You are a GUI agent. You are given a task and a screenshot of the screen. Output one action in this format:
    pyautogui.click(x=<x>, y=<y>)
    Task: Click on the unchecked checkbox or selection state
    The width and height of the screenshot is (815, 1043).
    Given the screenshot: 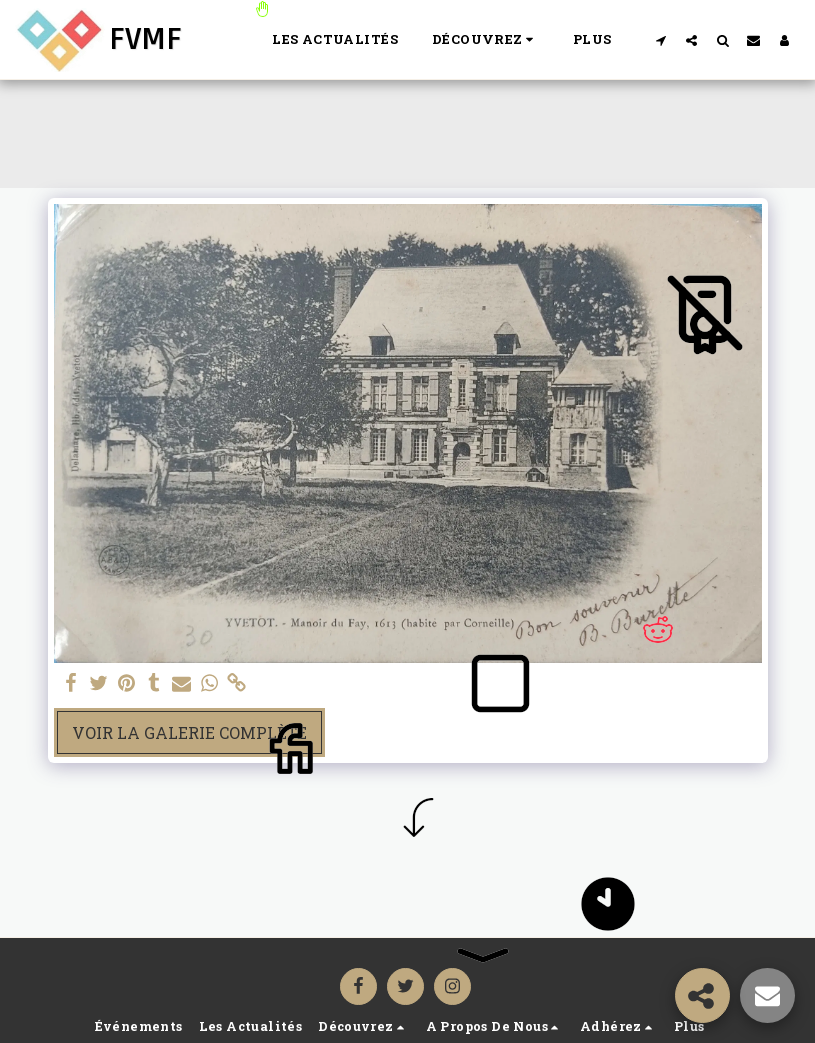 What is the action you would take?
    pyautogui.click(x=500, y=683)
    